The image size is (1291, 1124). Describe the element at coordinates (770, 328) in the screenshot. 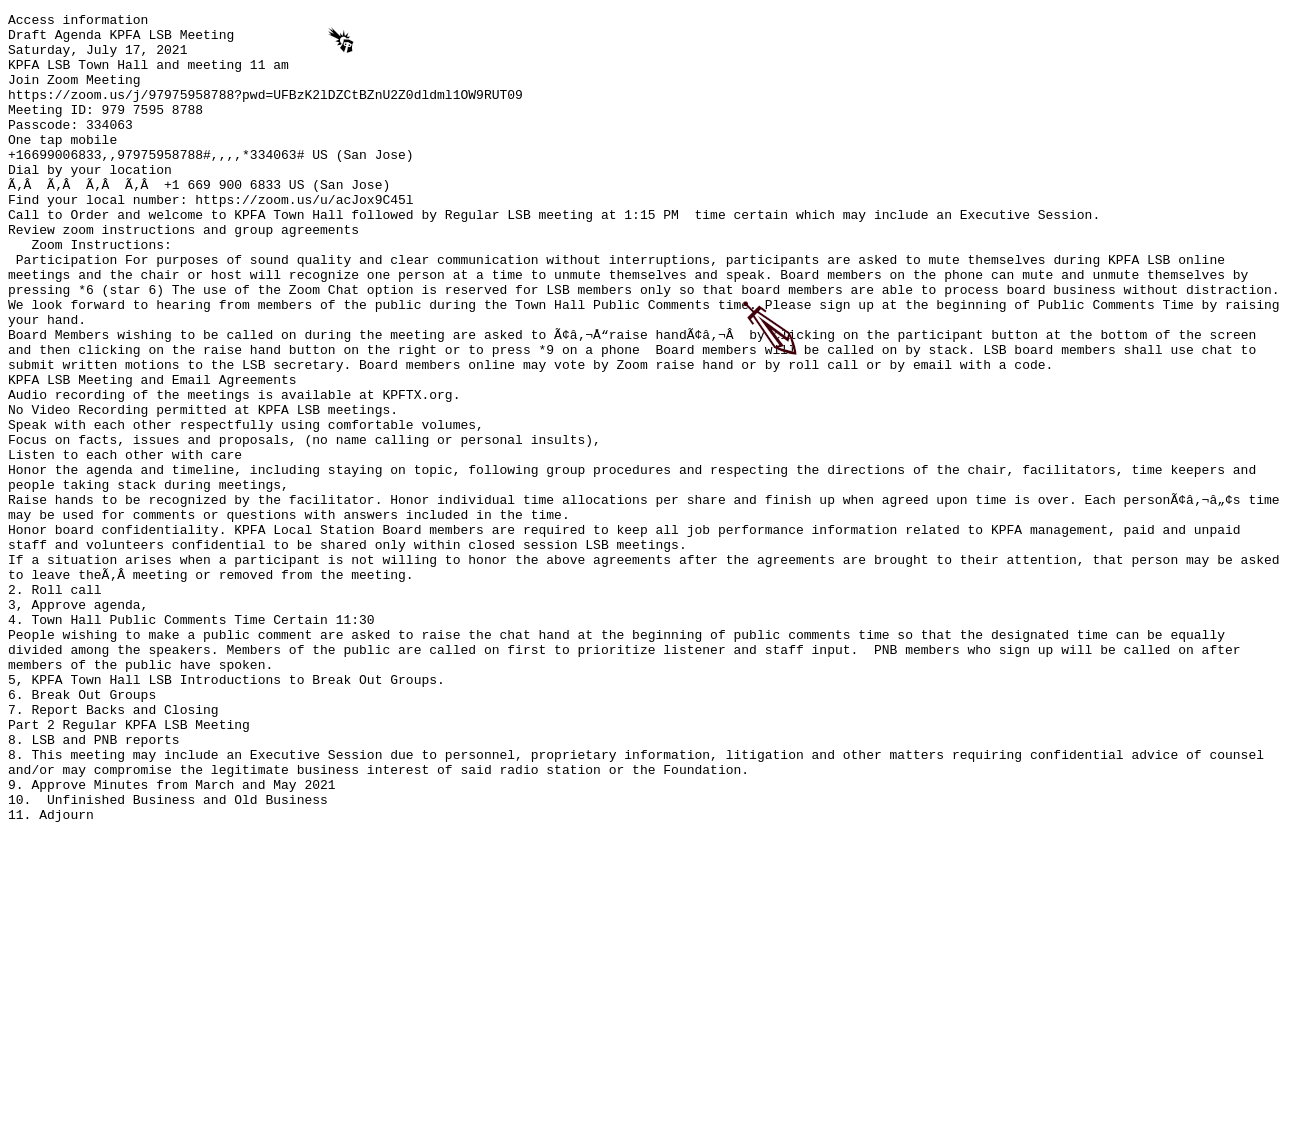

I see `attack or strike action in combat` at that location.